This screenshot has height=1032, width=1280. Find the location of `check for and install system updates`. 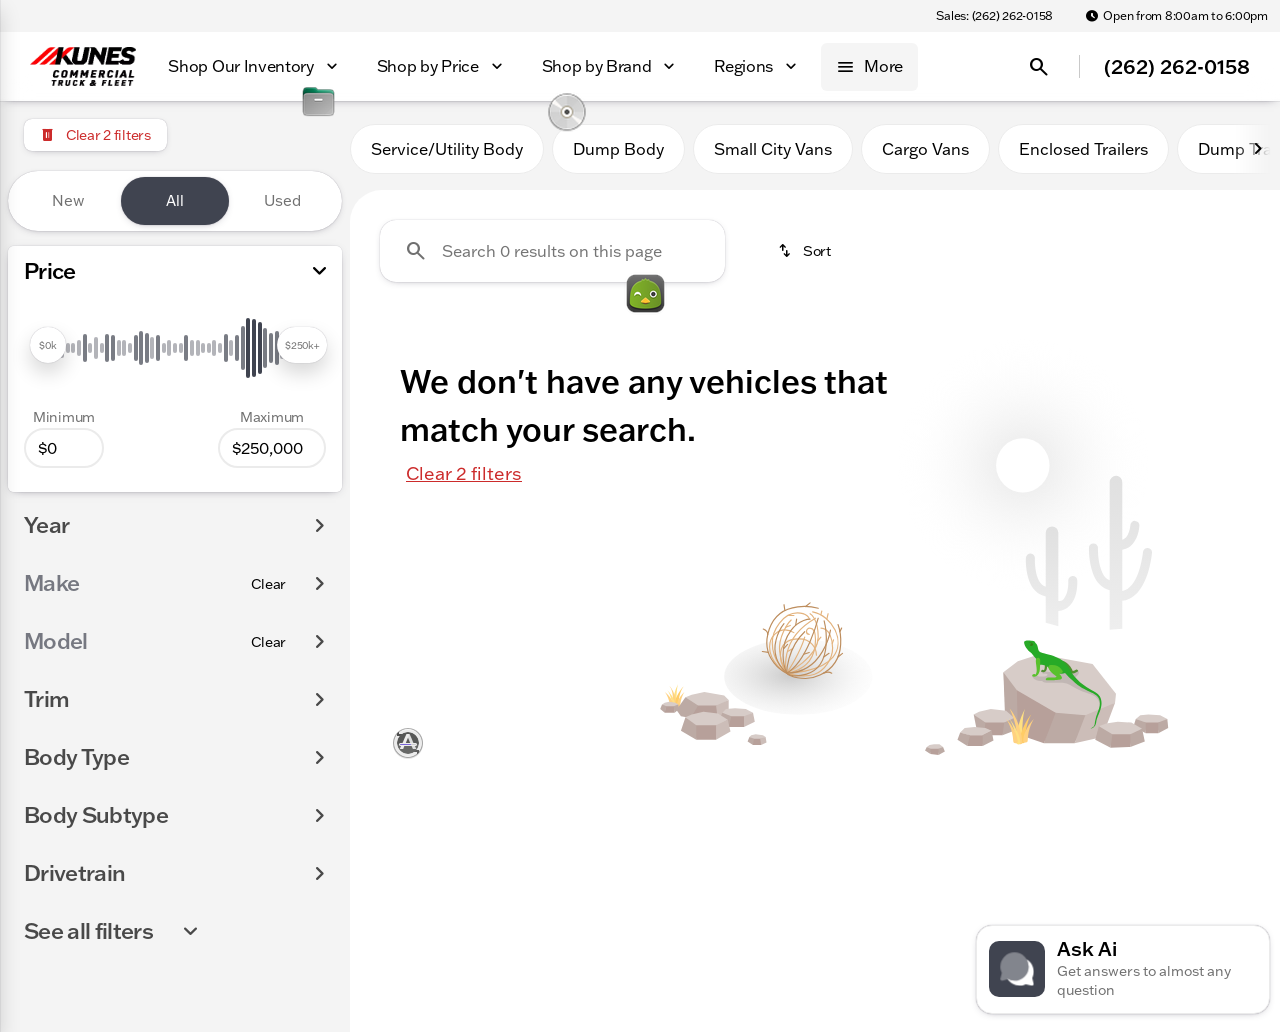

check for and install system updates is located at coordinates (408, 743).